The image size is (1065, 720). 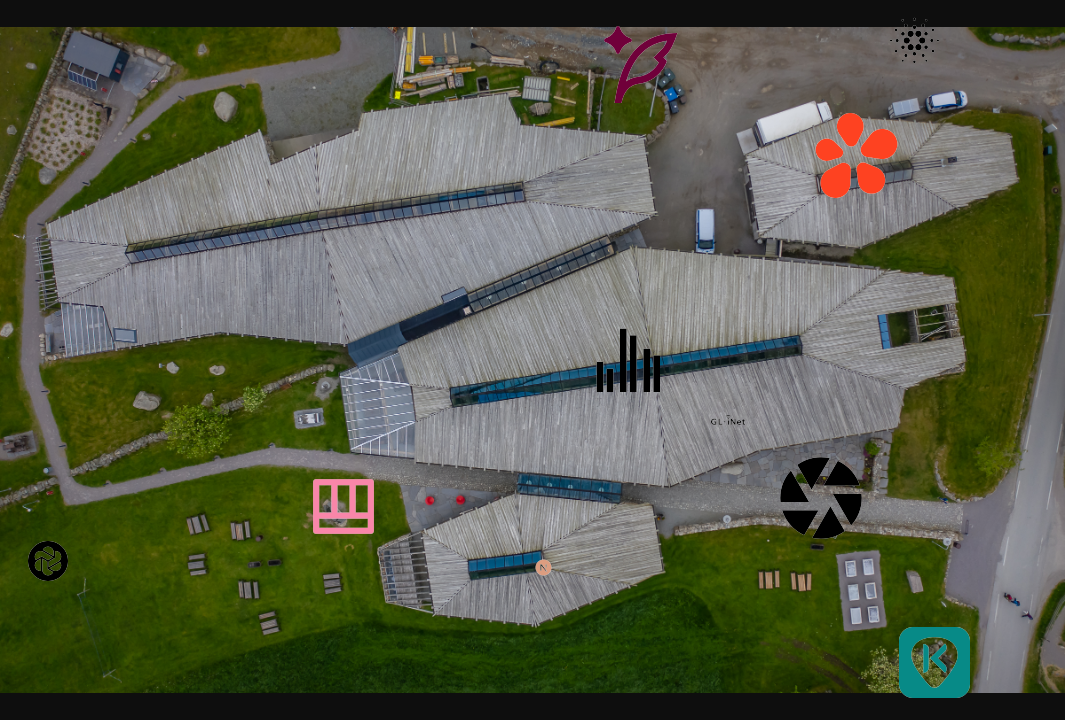 What do you see at coordinates (914, 40) in the screenshot?
I see `cardano cryptocurrency logo` at bounding box center [914, 40].